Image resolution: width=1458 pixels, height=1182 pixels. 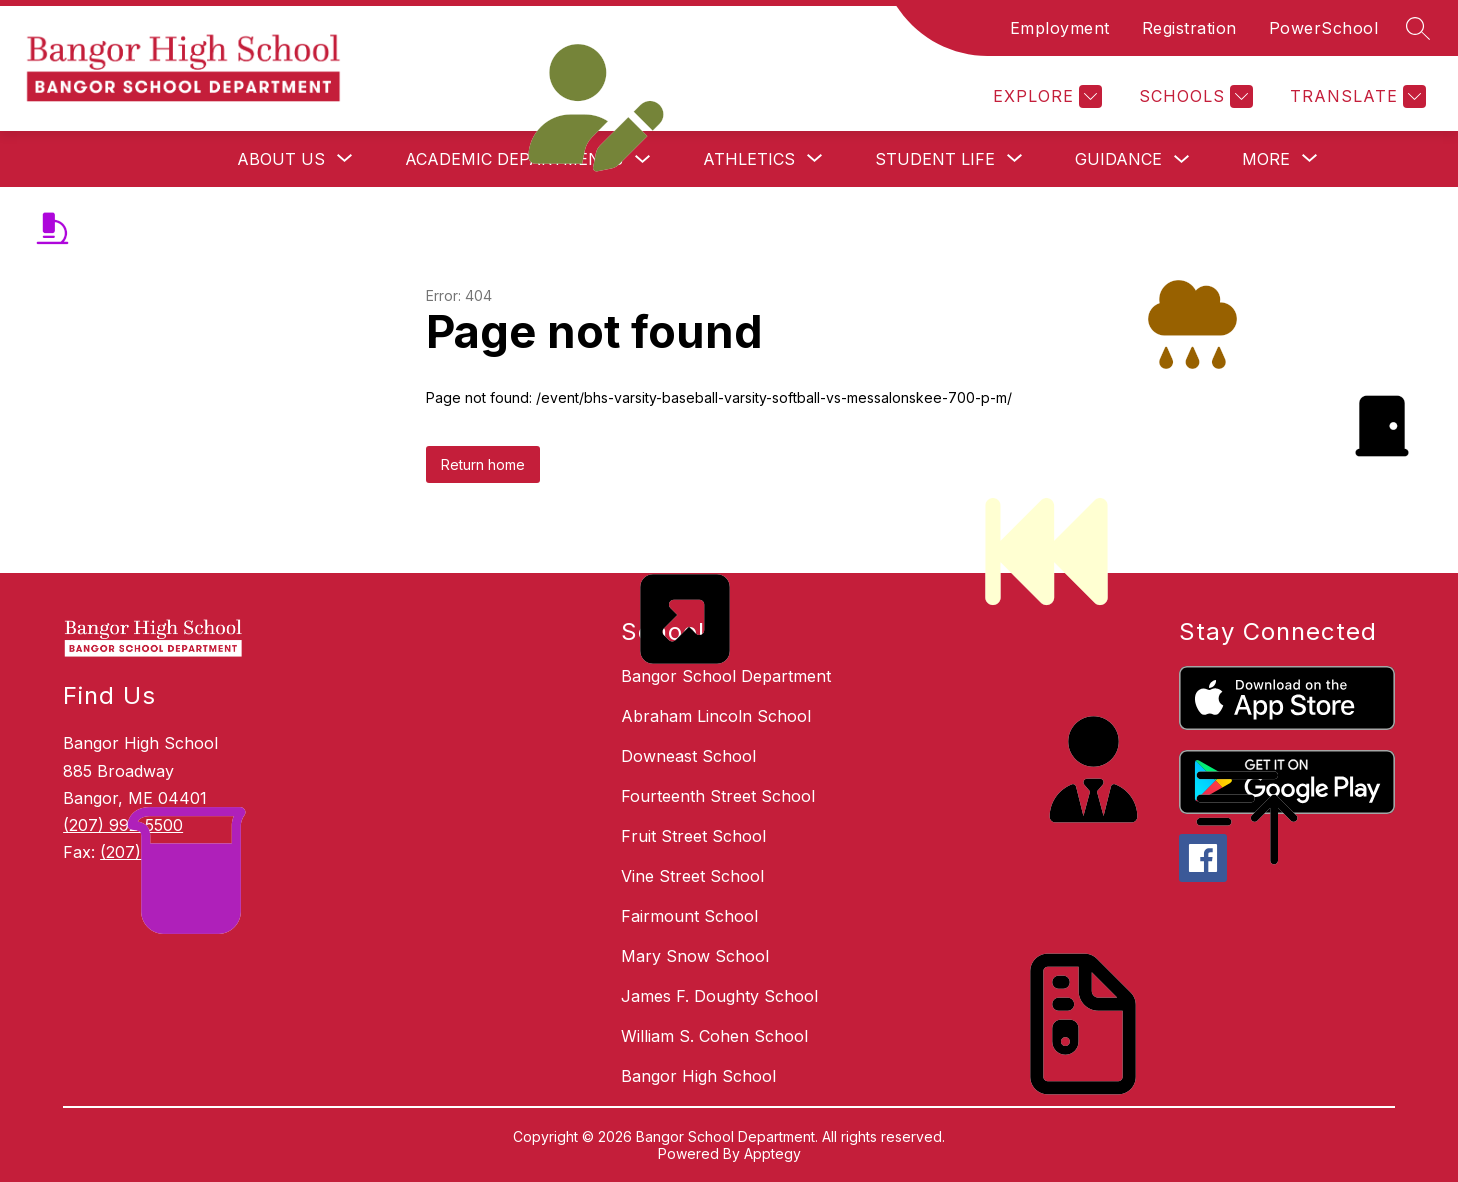 I want to click on log out or exit the current session, so click(x=1382, y=426).